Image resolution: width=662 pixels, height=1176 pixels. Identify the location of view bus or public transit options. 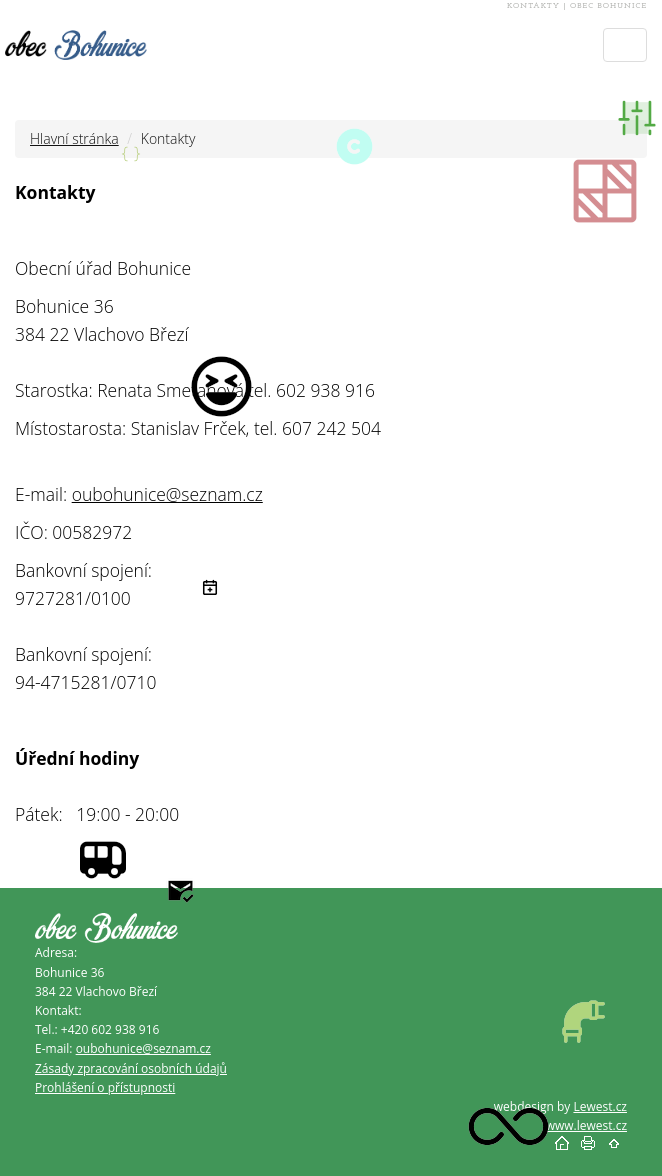
(103, 860).